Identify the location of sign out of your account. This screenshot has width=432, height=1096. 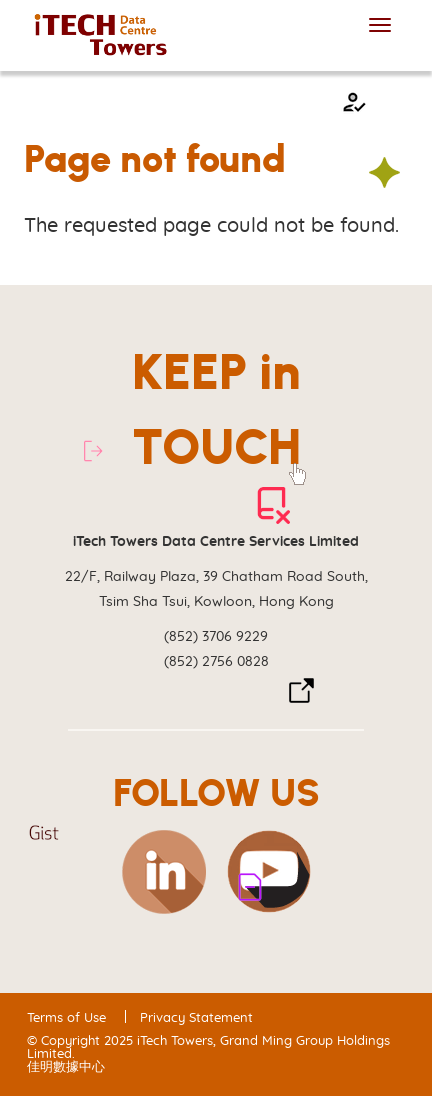
(93, 451).